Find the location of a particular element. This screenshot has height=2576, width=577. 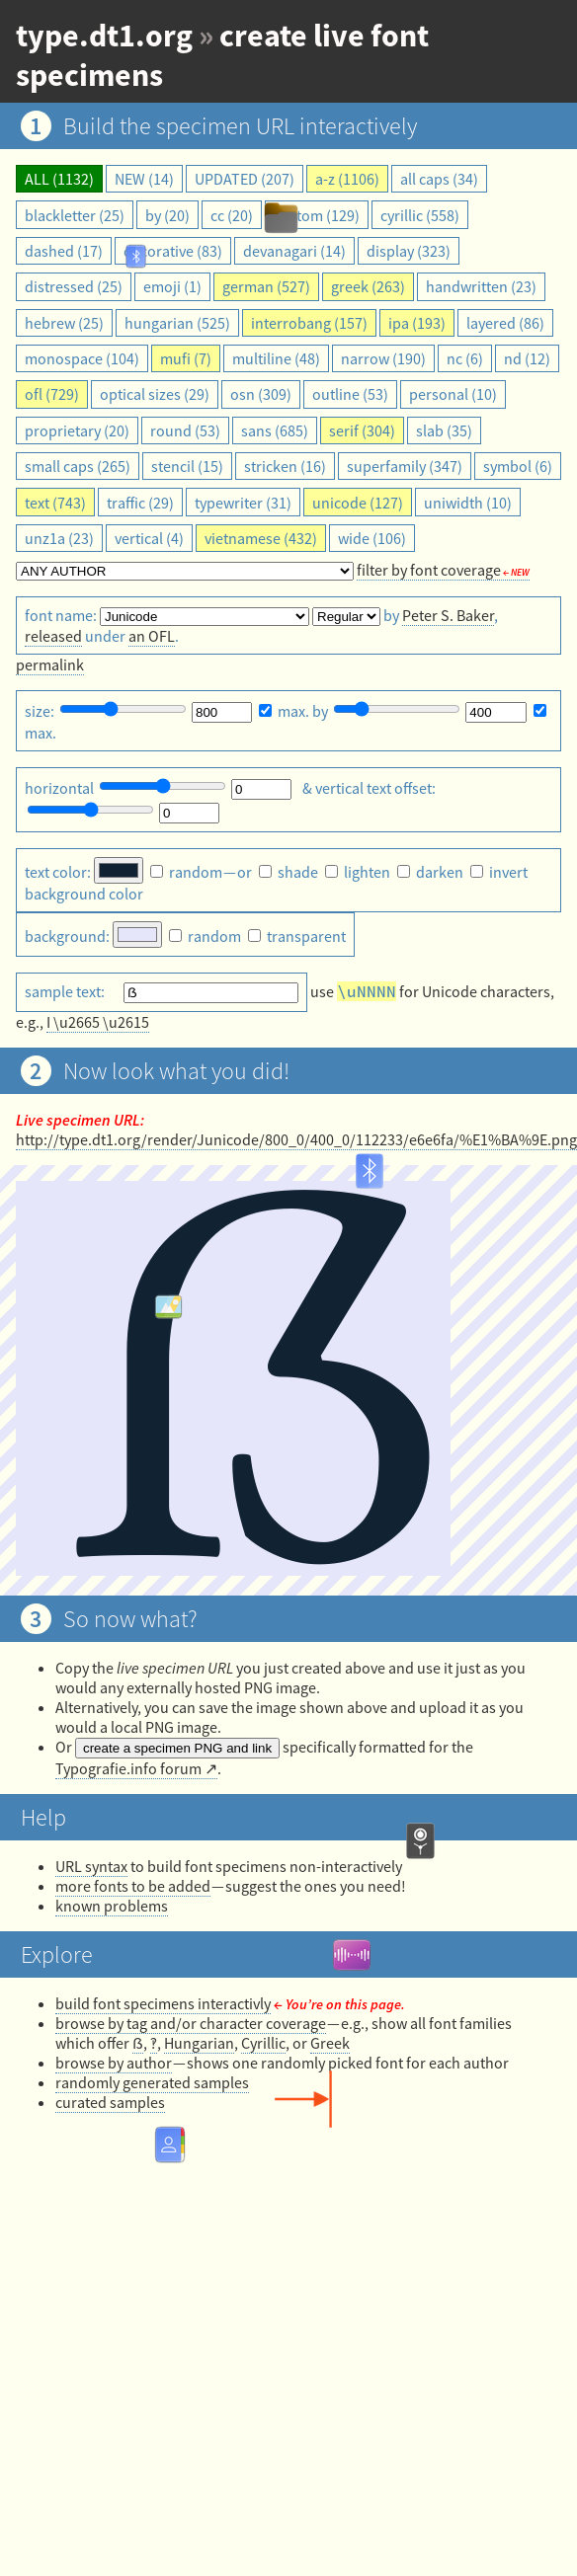

view contents of an open folder is located at coordinates (281, 217).